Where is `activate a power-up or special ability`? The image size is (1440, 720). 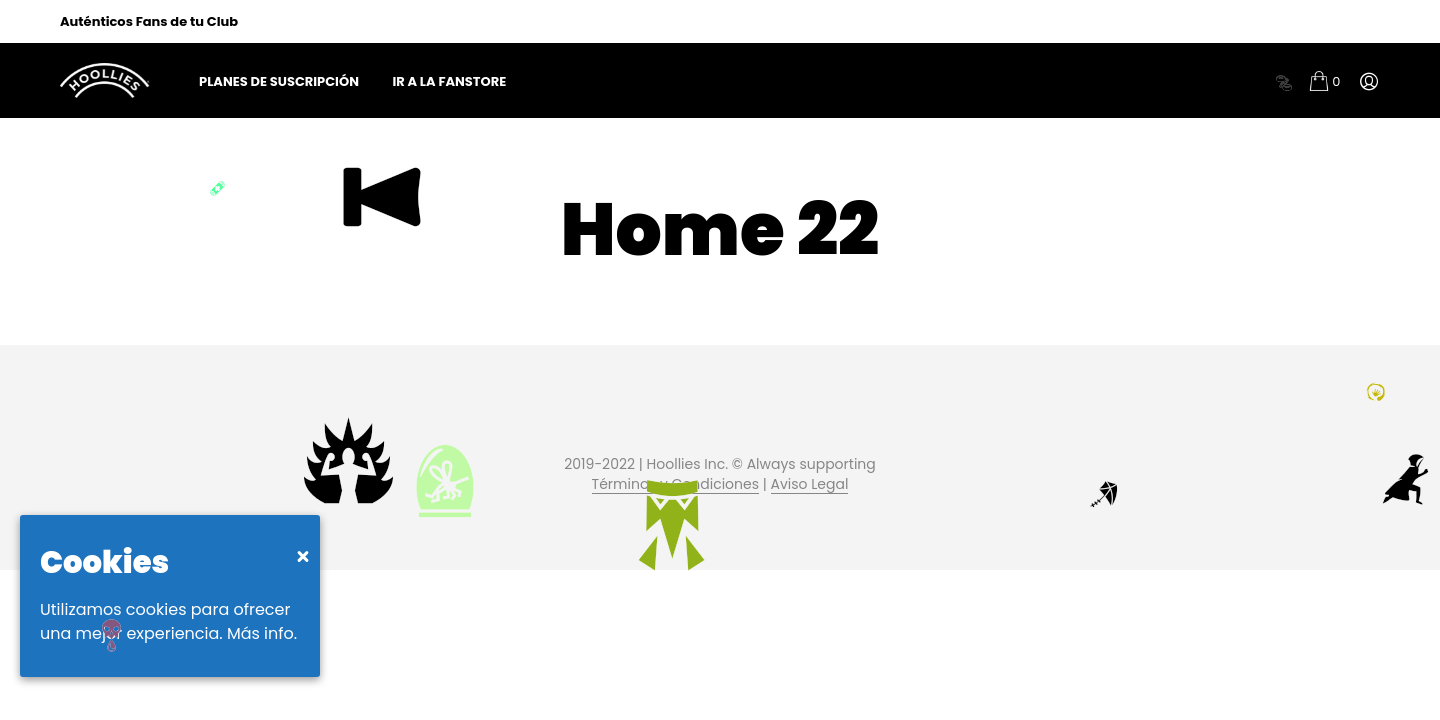 activate a power-up or special ability is located at coordinates (348, 459).